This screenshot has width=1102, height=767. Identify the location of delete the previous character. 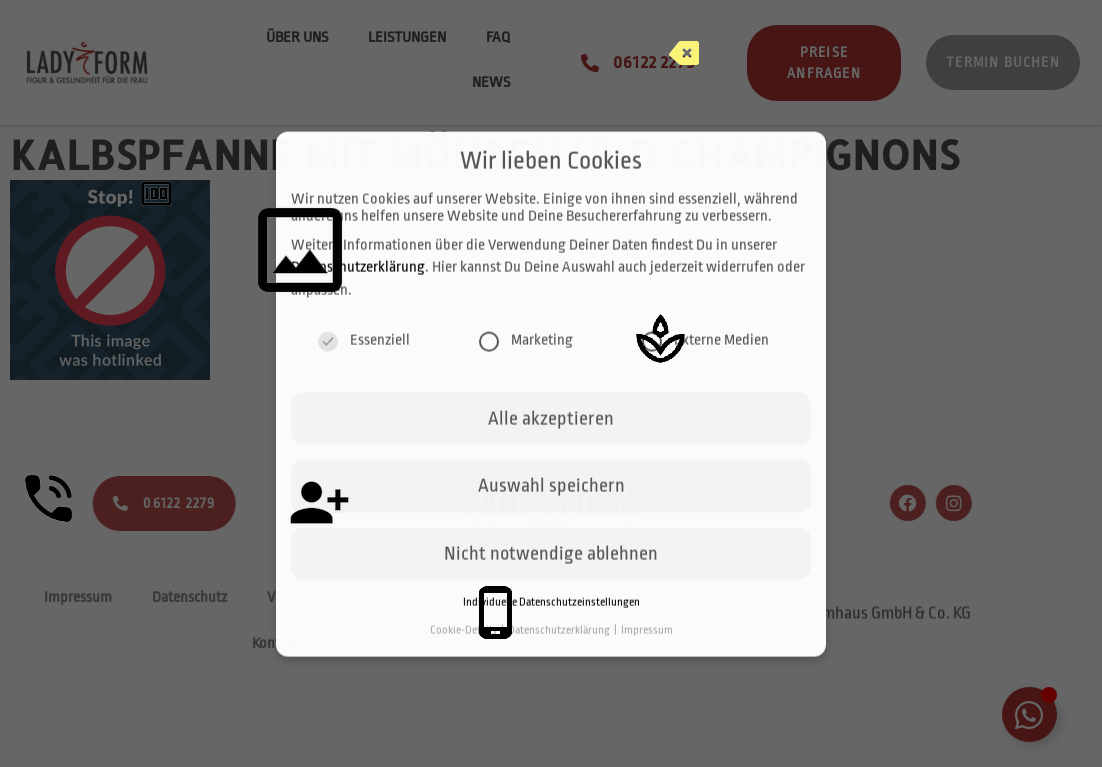
(684, 53).